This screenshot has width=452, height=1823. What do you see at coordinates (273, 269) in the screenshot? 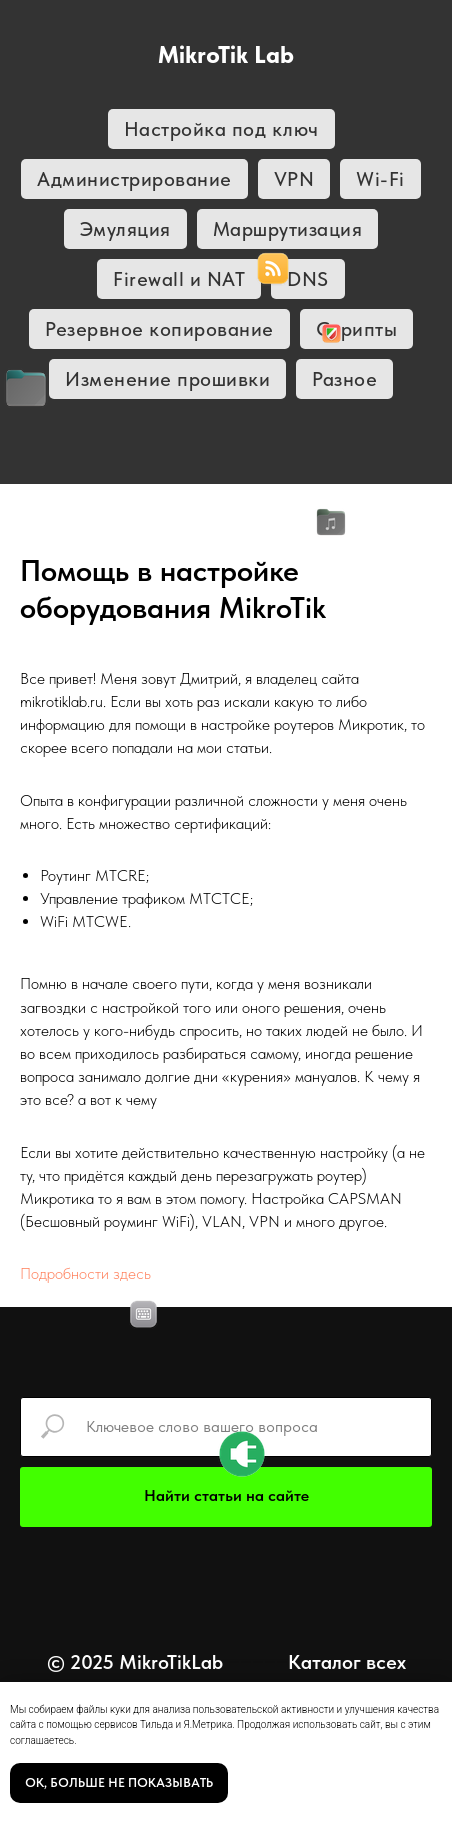
I see `access RSS feed settings` at bounding box center [273, 269].